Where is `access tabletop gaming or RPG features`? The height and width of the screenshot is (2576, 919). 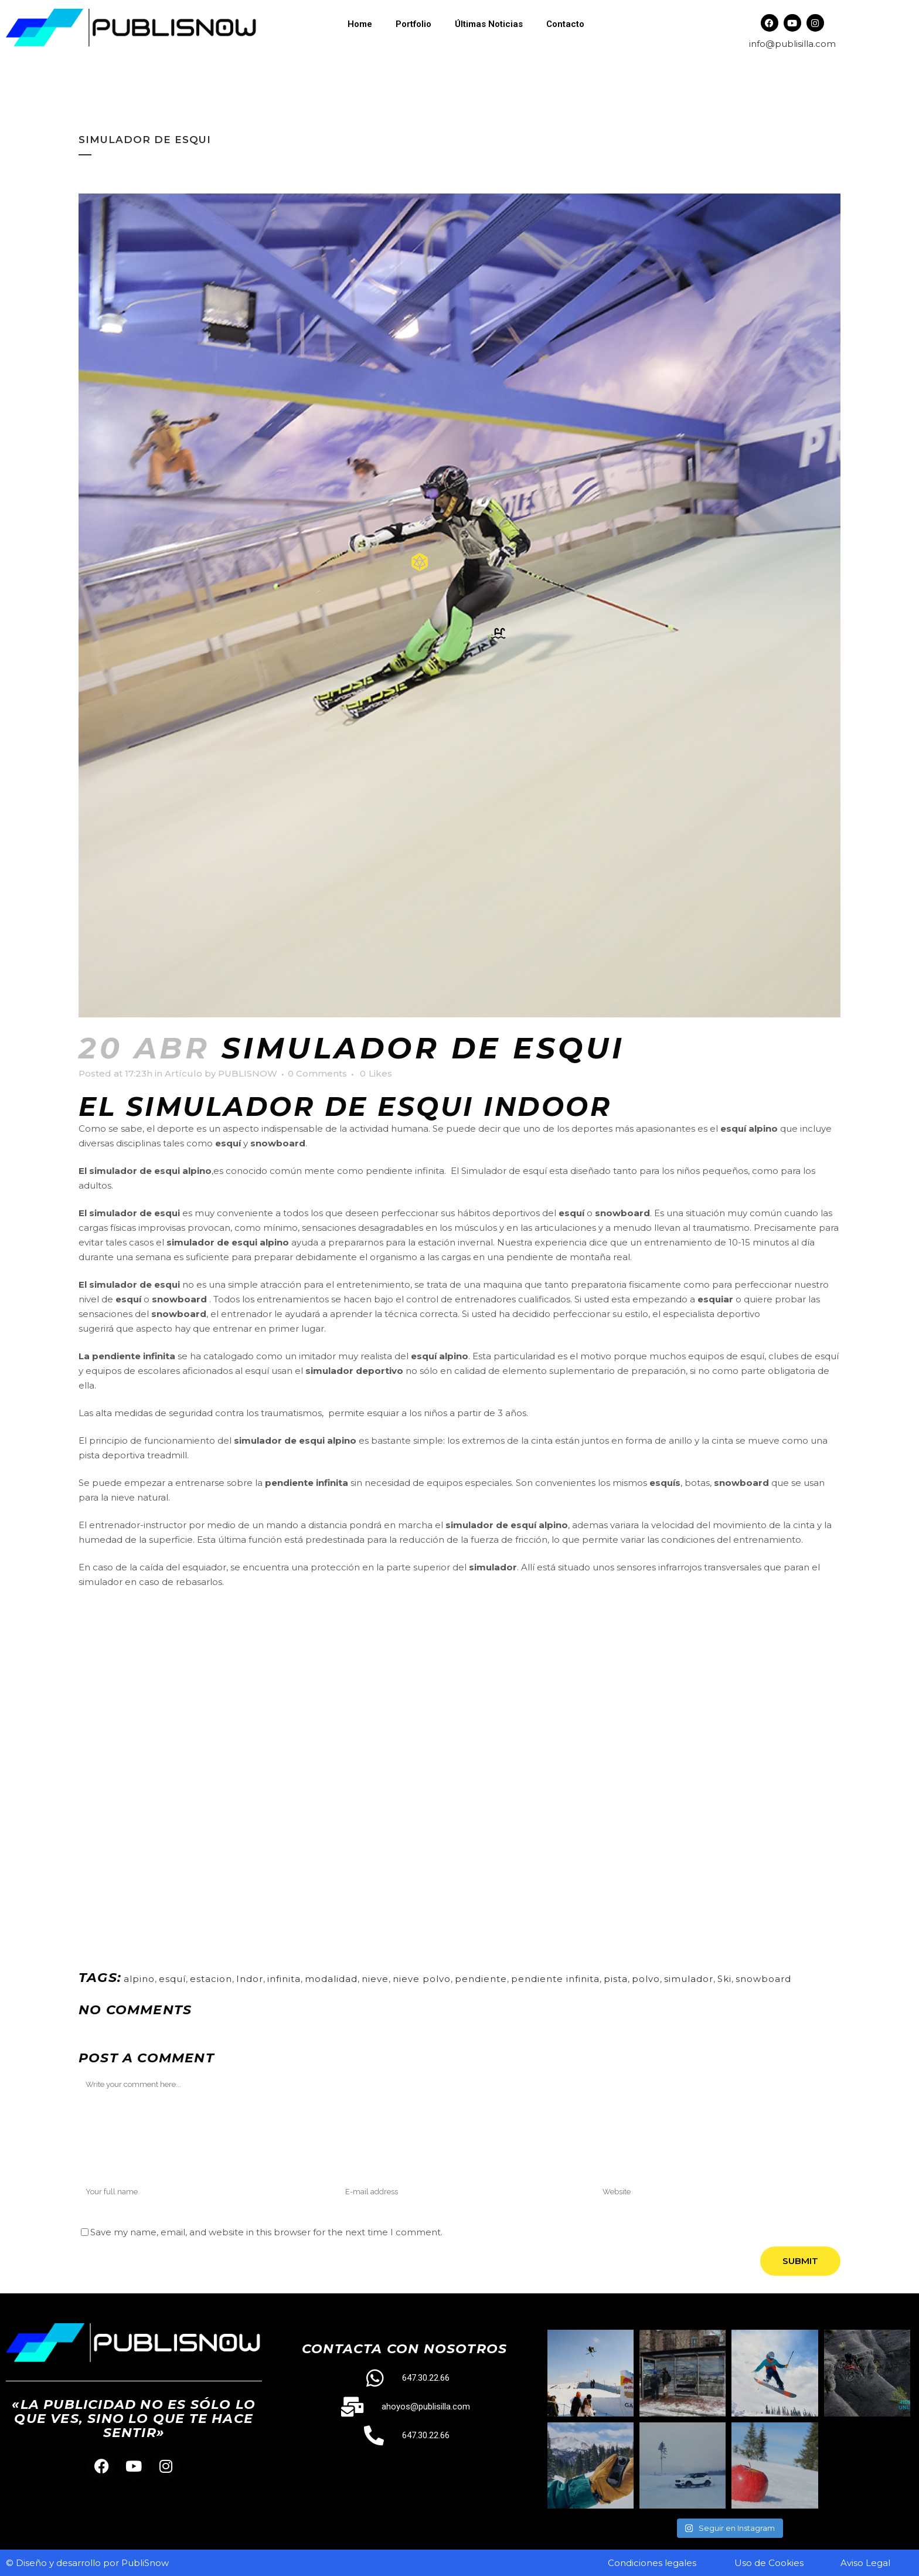 access tabletop gaming or RPG features is located at coordinates (420, 562).